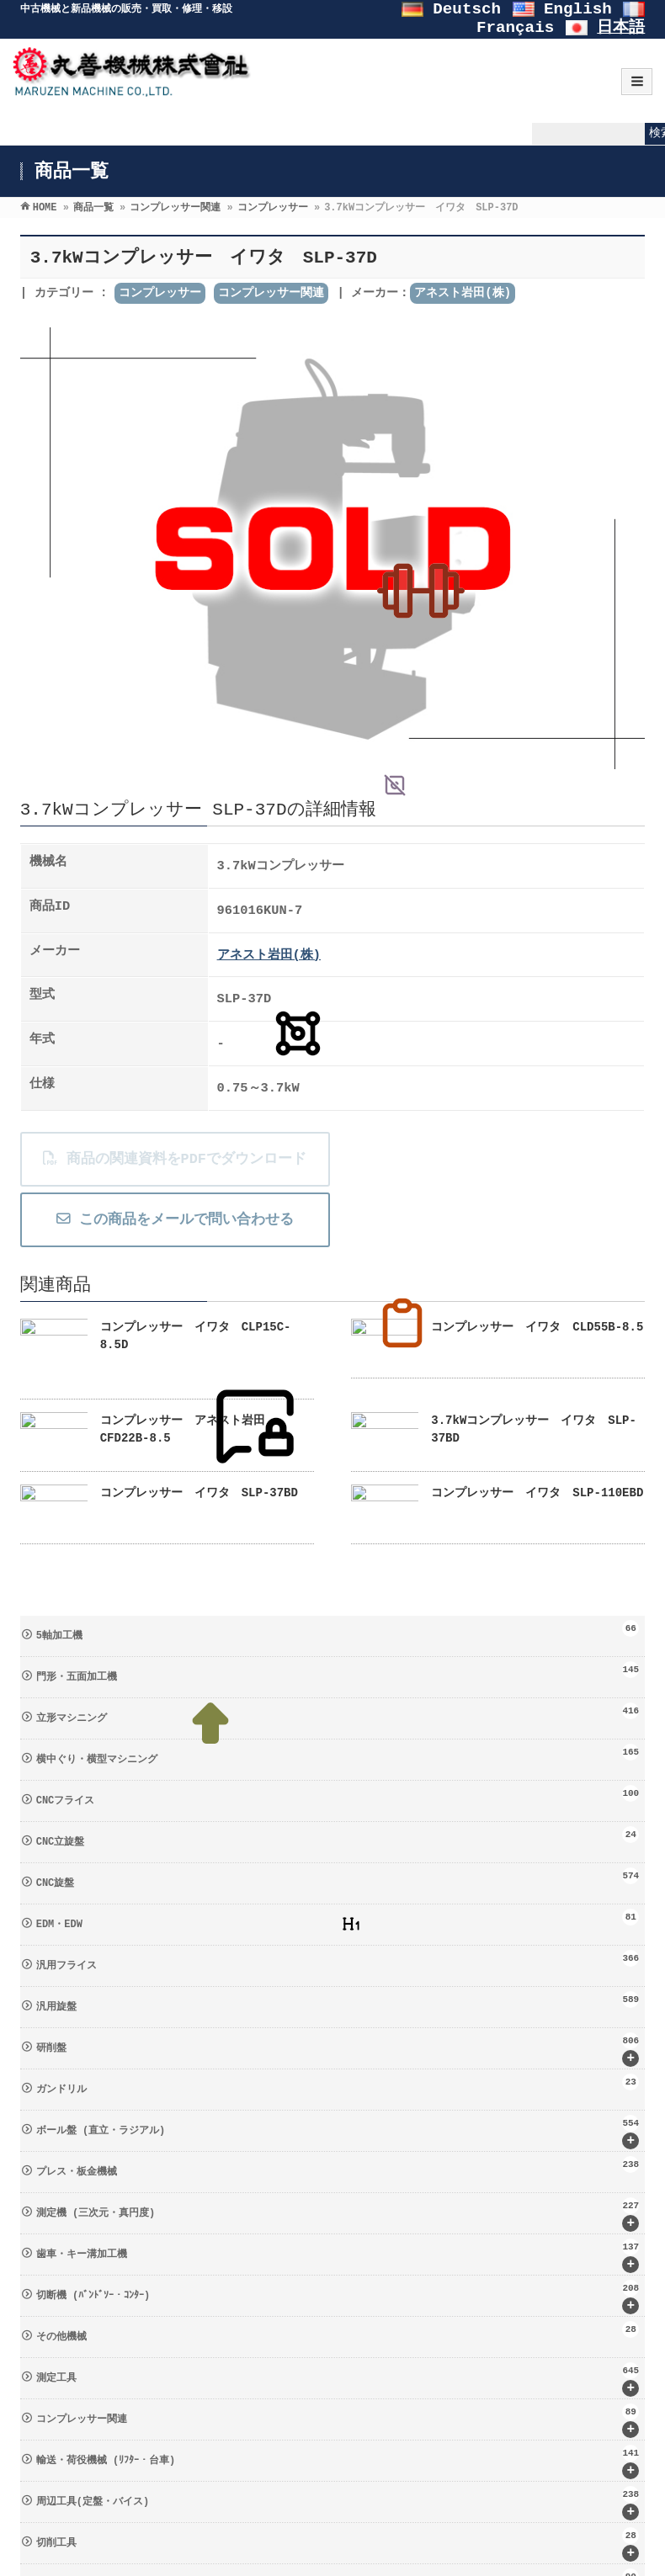 This screenshot has height=2576, width=665. Describe the element at coordinates (210, 1723) in the screenshot. I see `upvote or like content` at that location.